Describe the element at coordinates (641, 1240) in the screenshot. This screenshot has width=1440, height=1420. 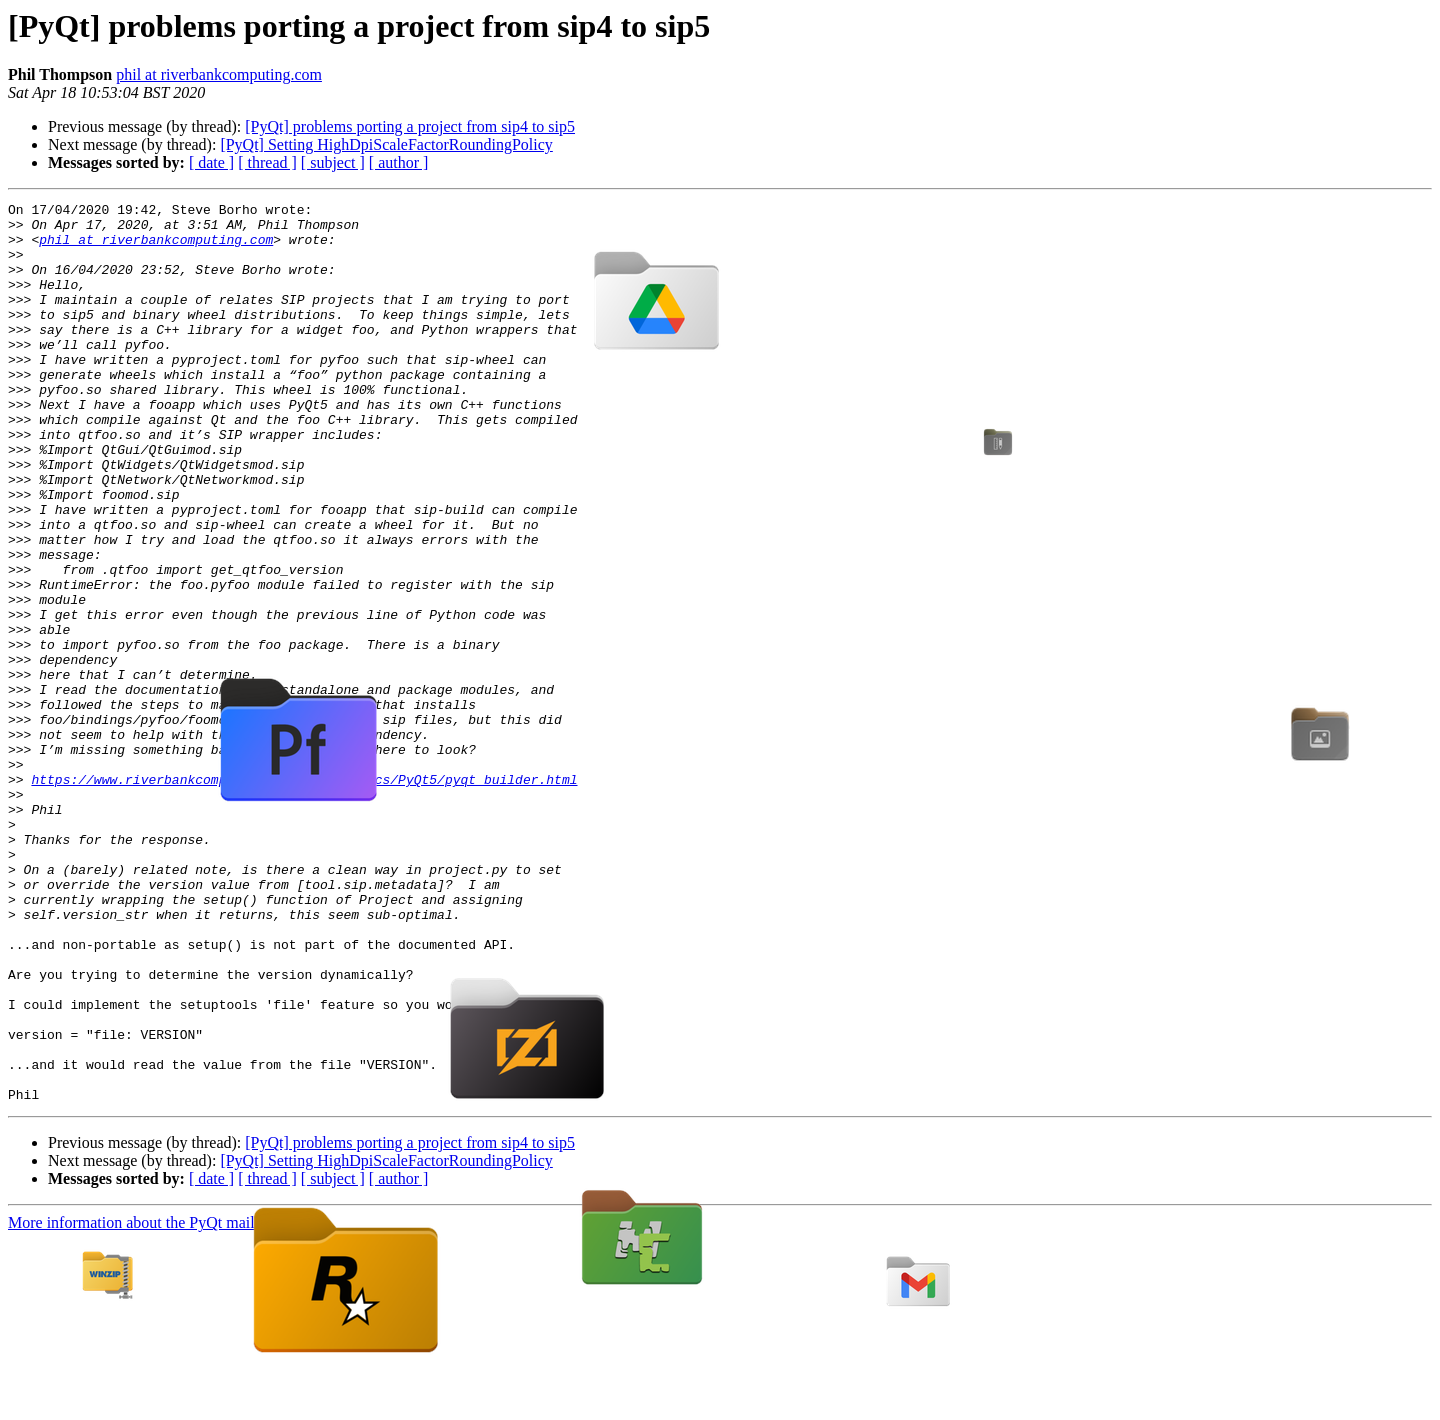
I see `open mcreator project files folder` at that location.